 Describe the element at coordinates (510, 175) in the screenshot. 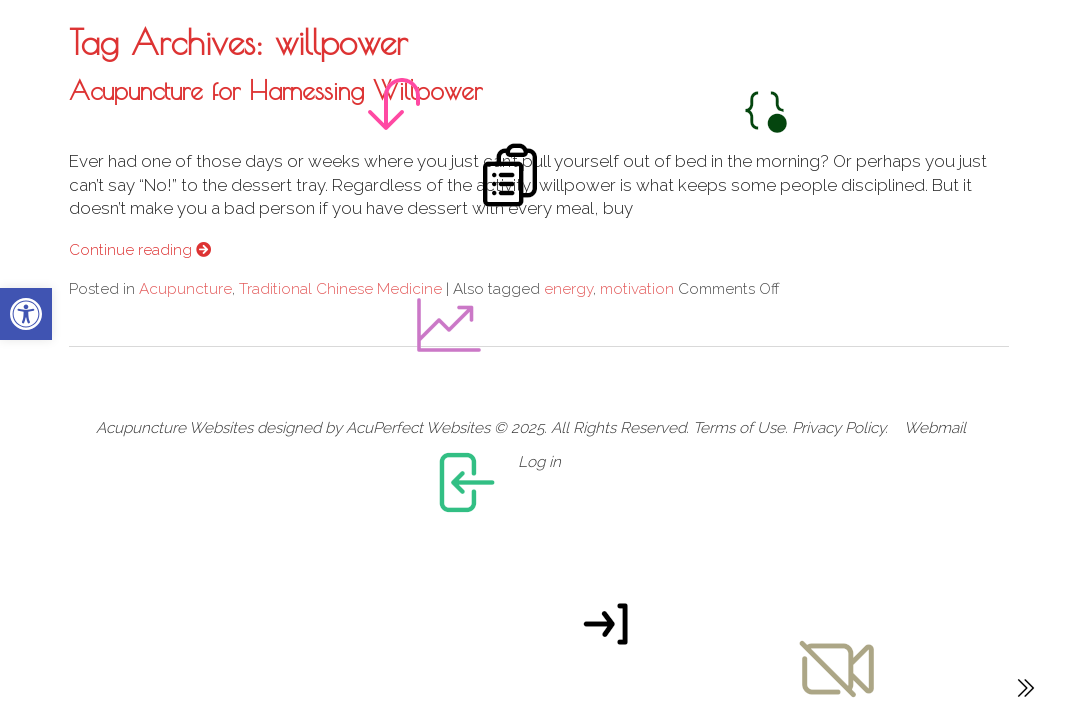

I see `view clipboard with document list` at that location.